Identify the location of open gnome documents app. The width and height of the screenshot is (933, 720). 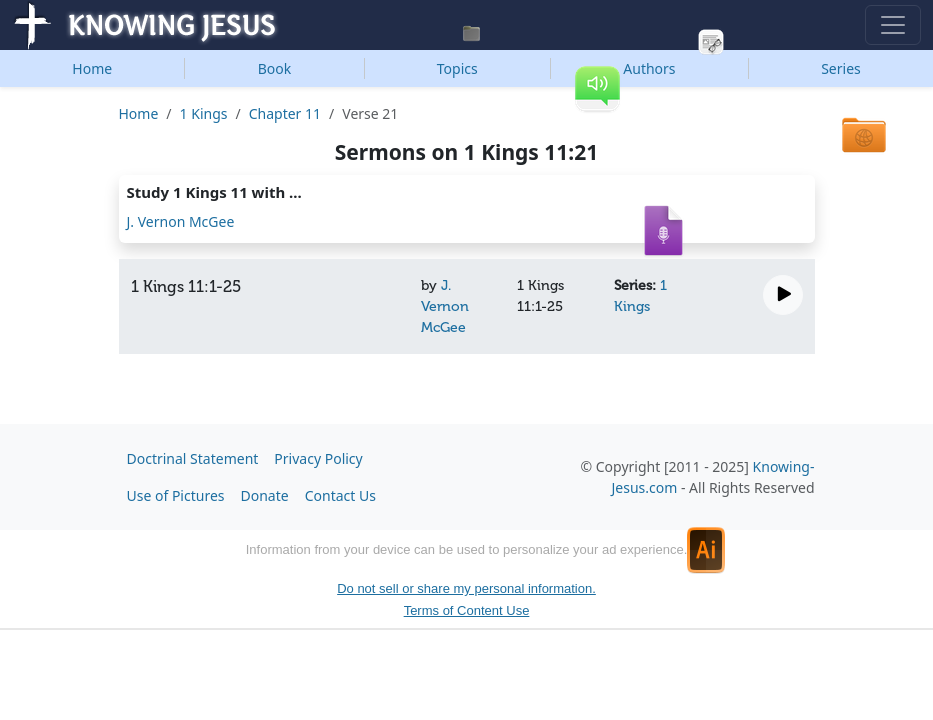
(711, 42).